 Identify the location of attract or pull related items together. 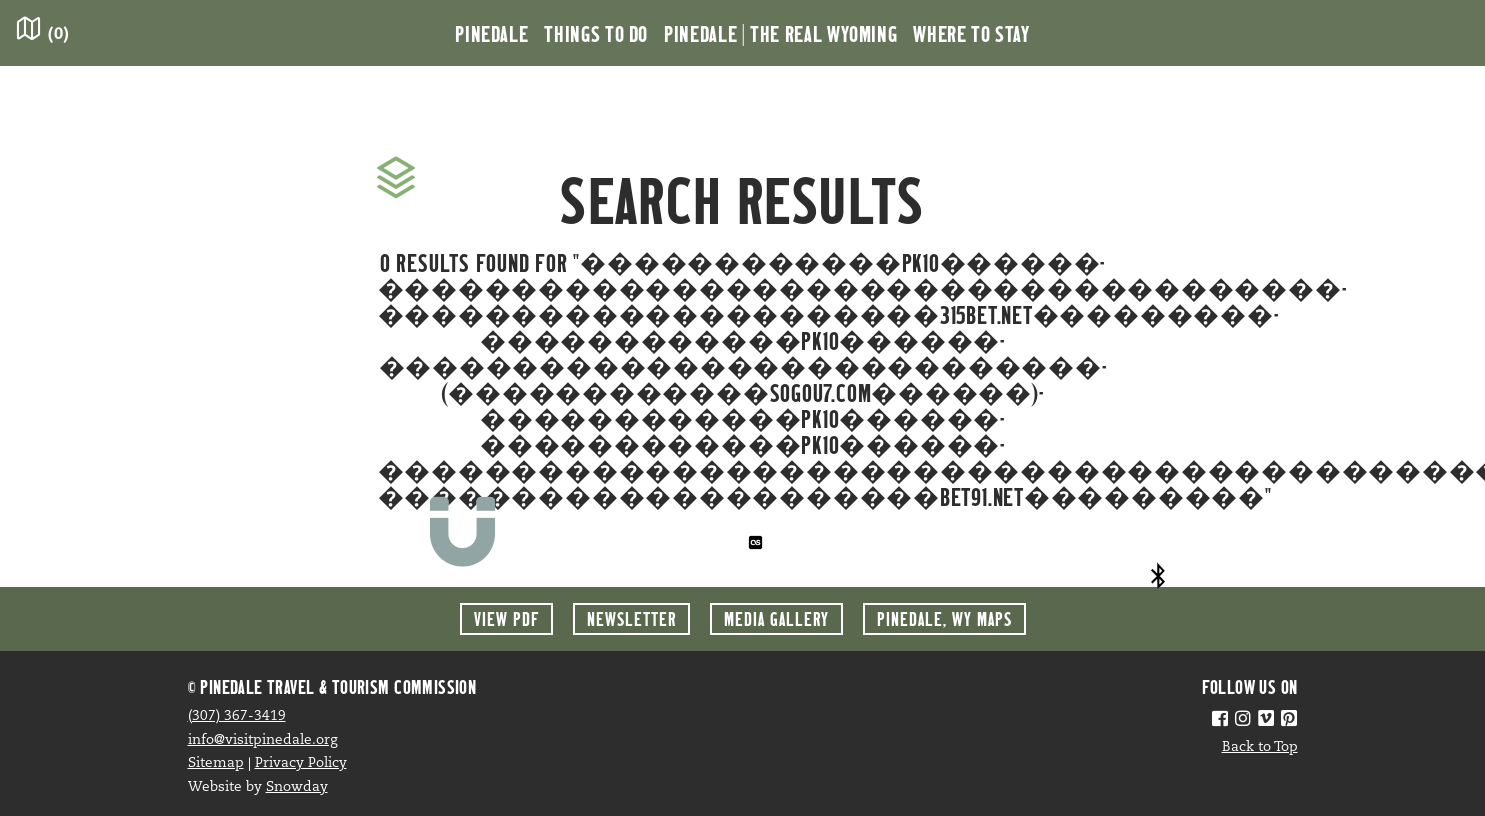
(462, 529).